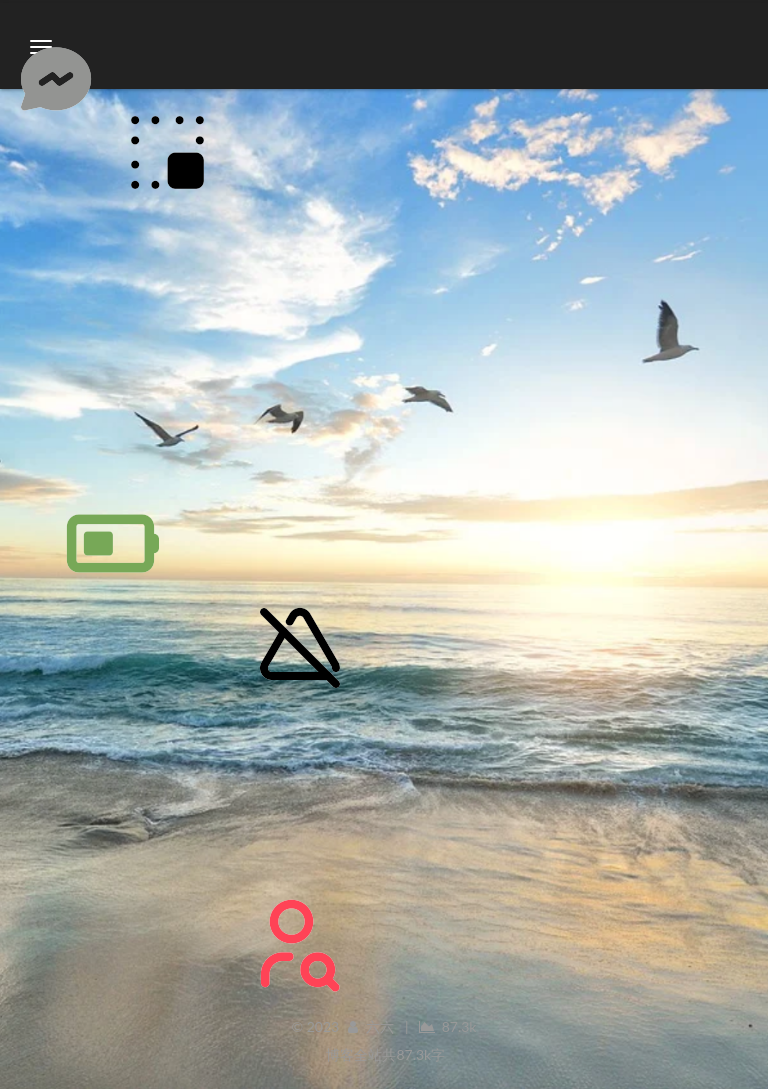 The width and height of the screenshot is (768, 1089). I want to click on do not bleach - laundry care instruction, so click(300, 648).